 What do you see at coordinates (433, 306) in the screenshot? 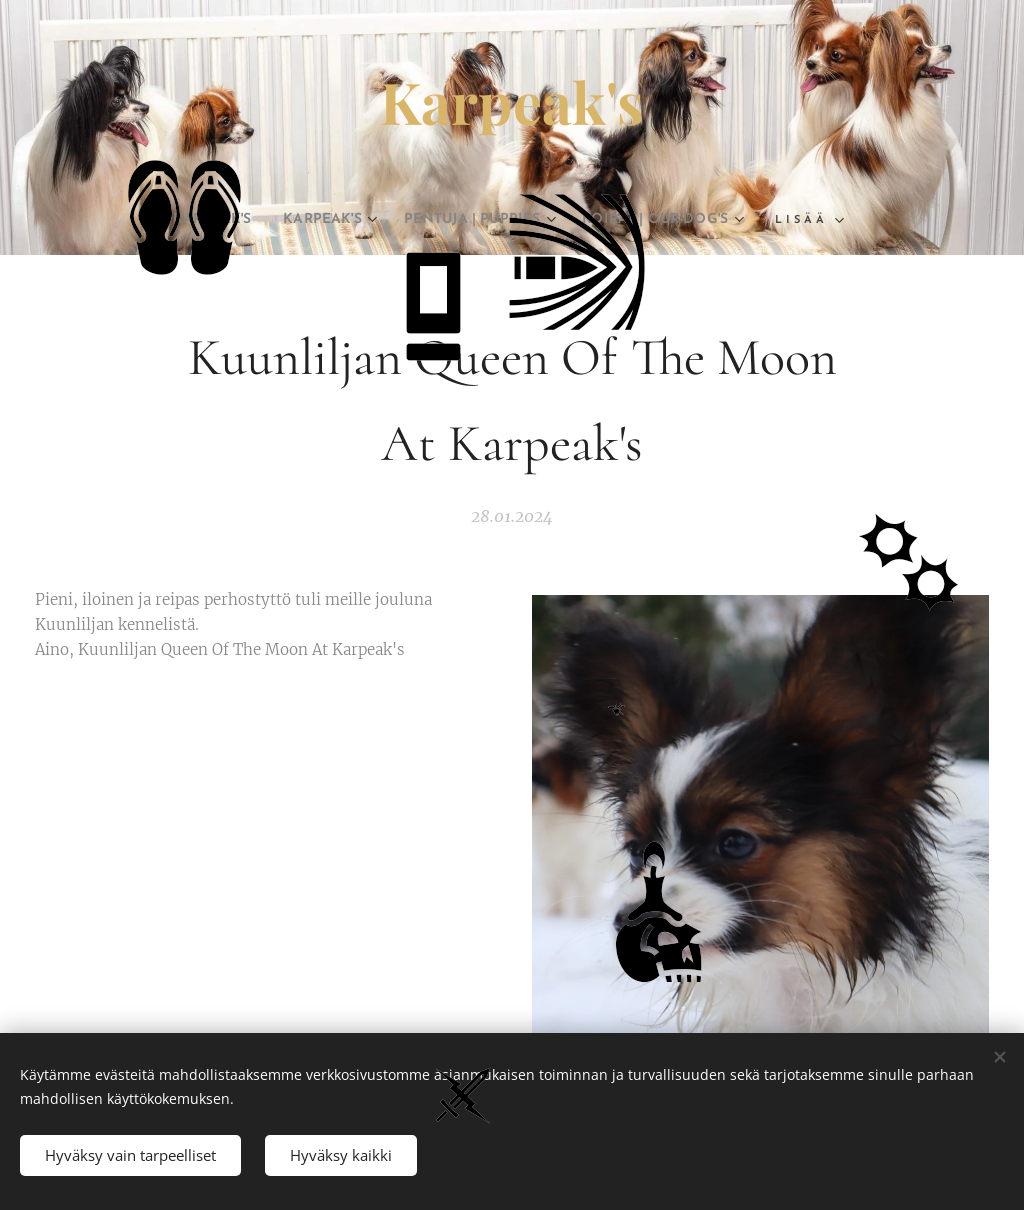
I see `select shotgun weapon` at bounding box center [433, 306].